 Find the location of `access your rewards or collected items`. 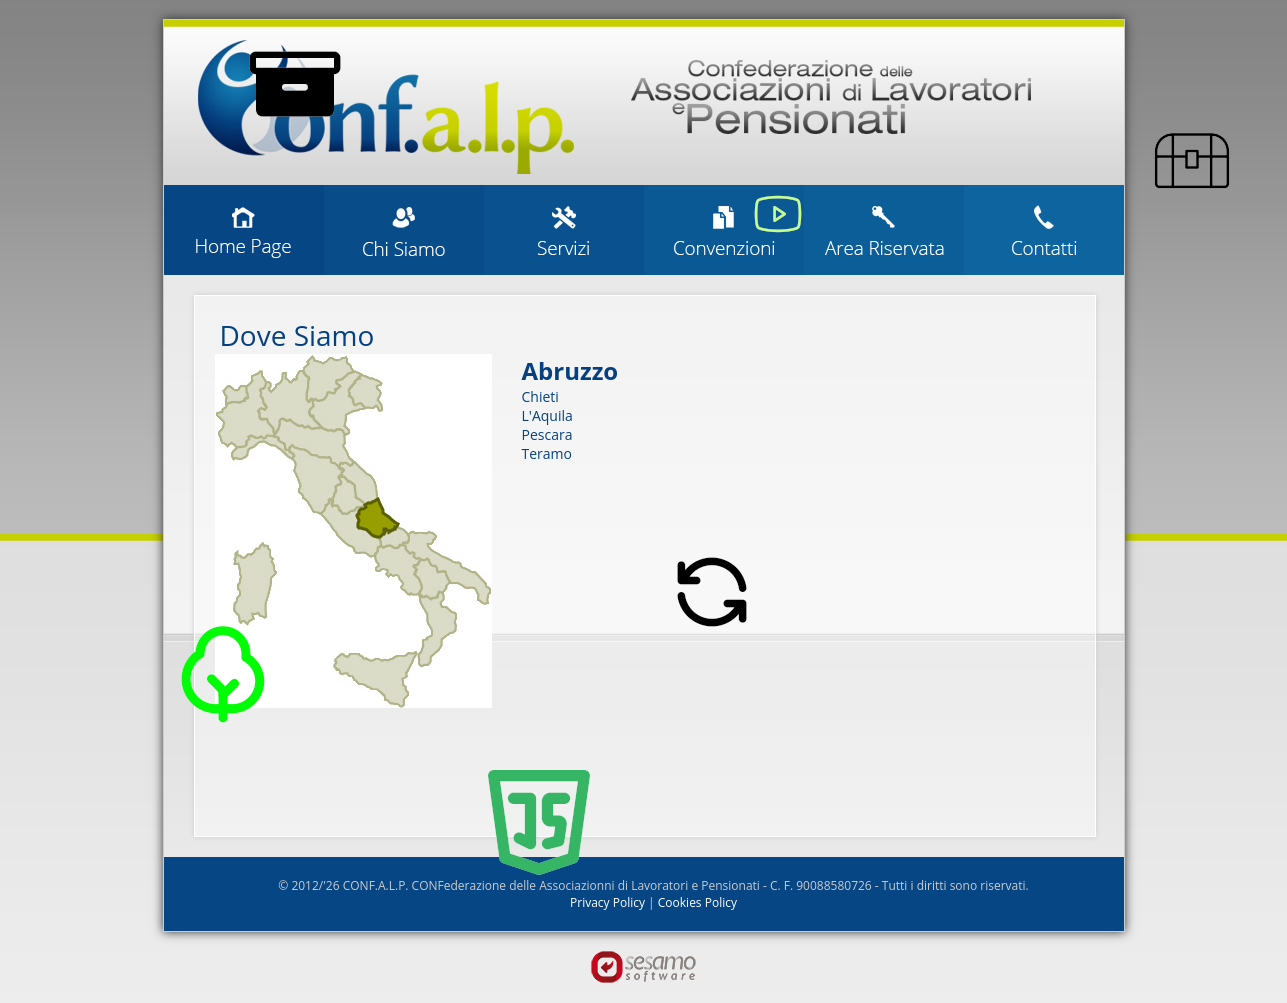

access your rewards or collected items is located at coordinates (1192, 162).